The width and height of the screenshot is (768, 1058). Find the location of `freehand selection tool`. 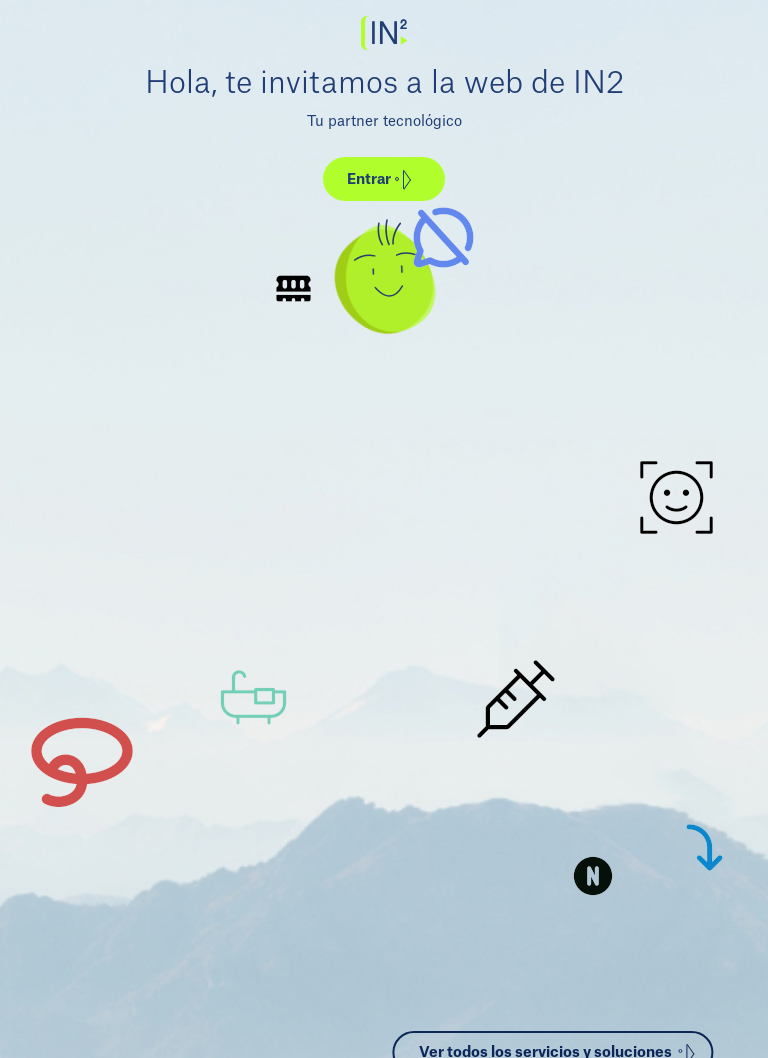

freehand selection tool is located at coordinates (82, 758).